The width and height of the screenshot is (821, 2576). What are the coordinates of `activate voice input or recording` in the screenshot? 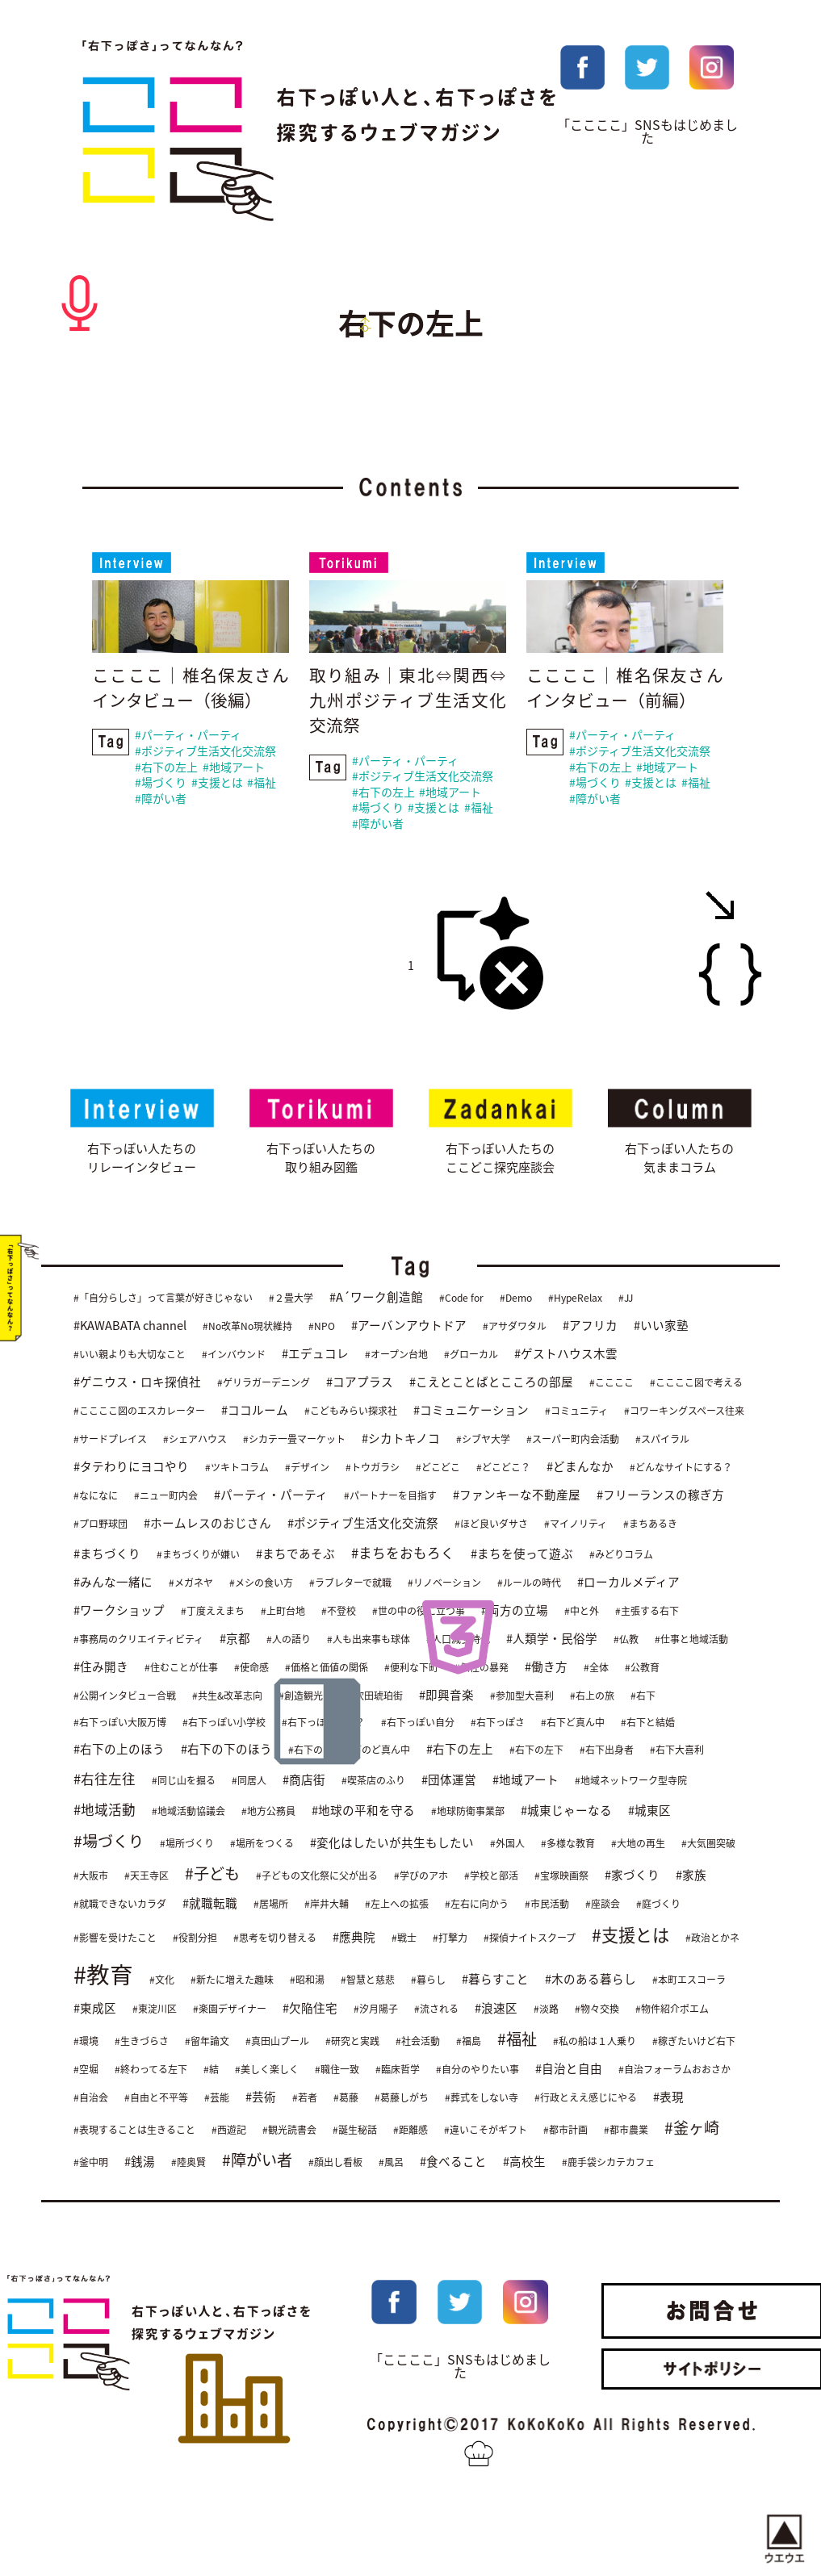 It's located at (79, 303).